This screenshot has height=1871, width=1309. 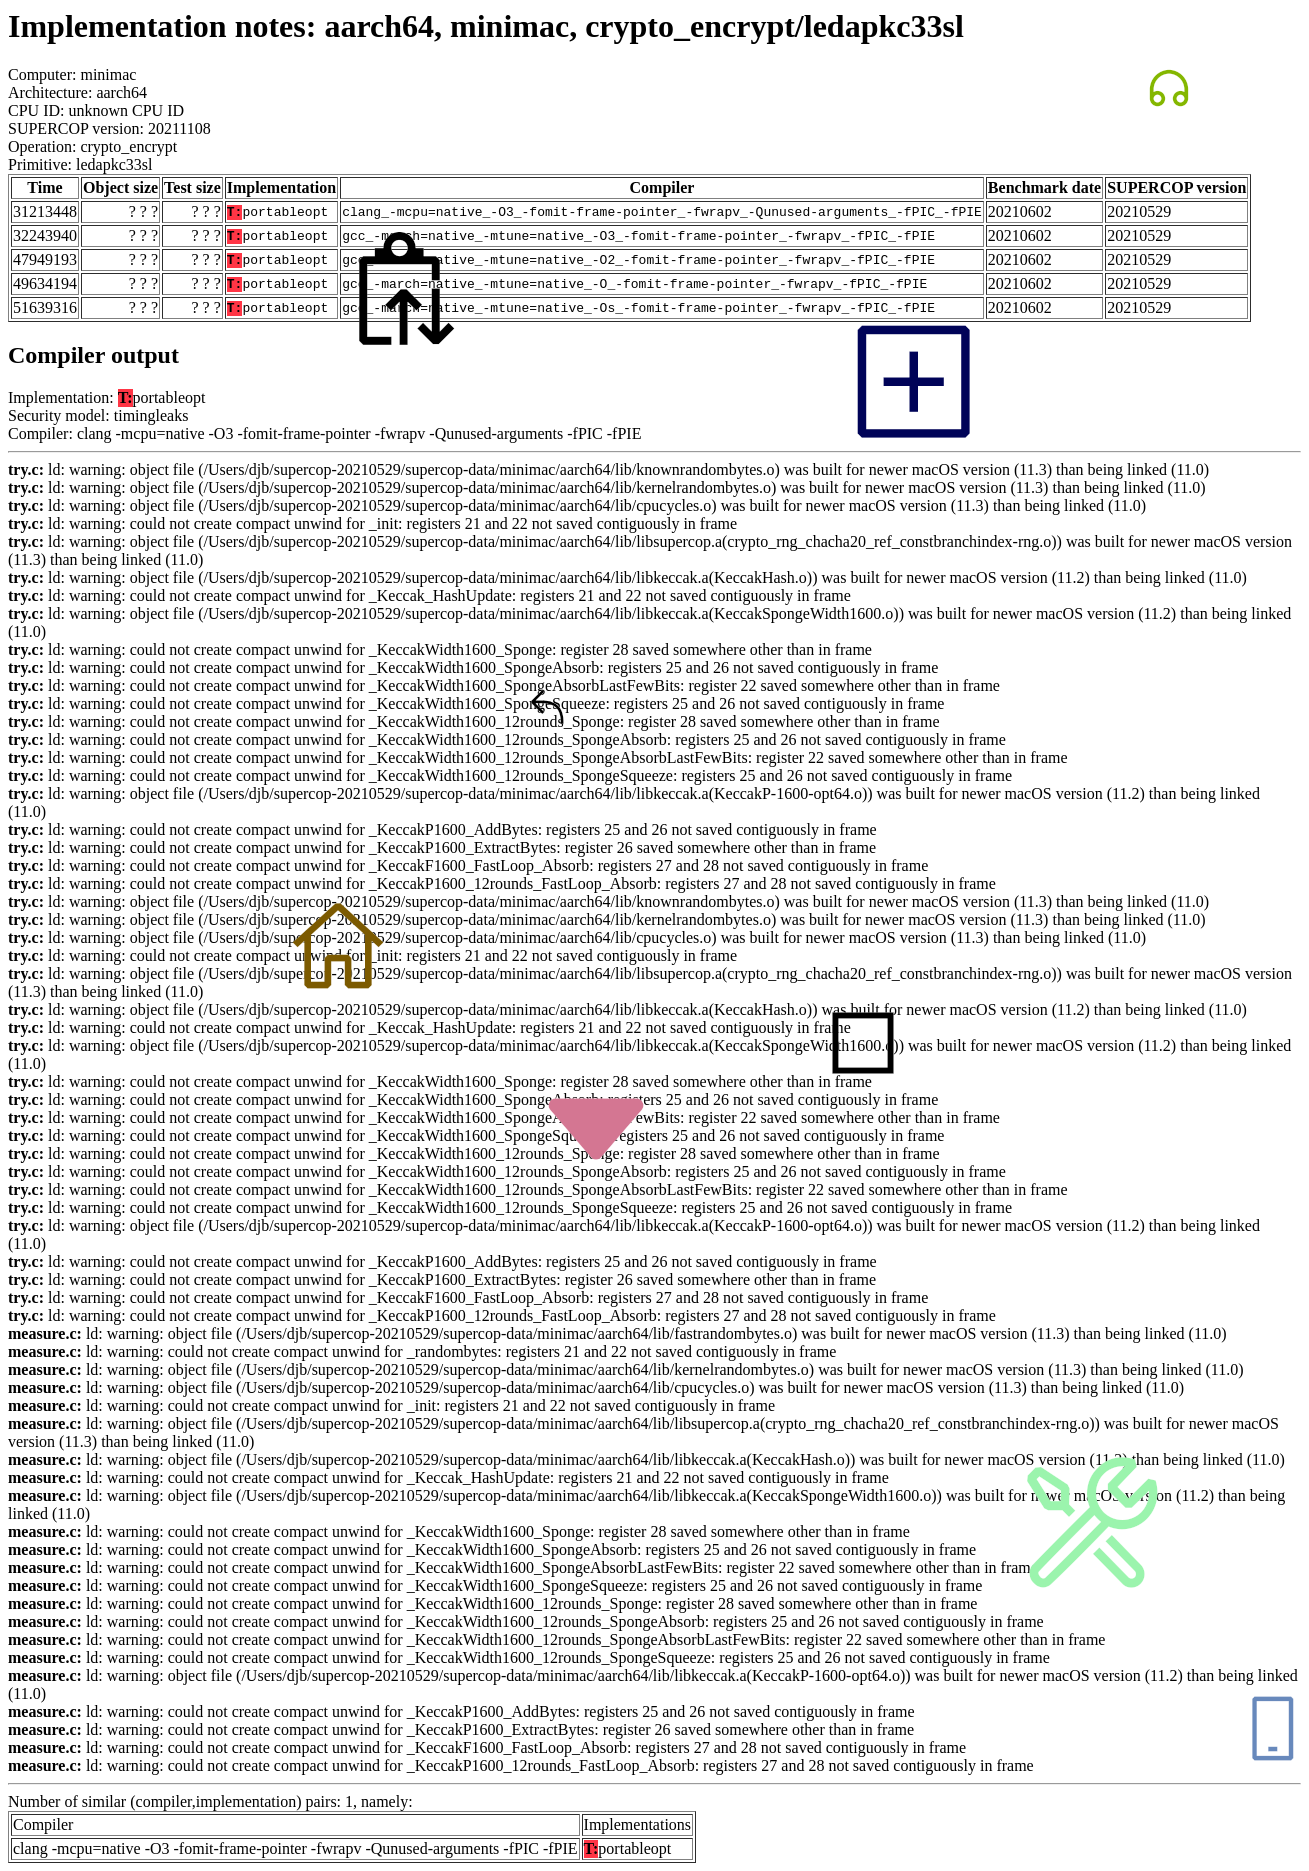 I want to click on copy to clipboard, so click(x=399, y=288).